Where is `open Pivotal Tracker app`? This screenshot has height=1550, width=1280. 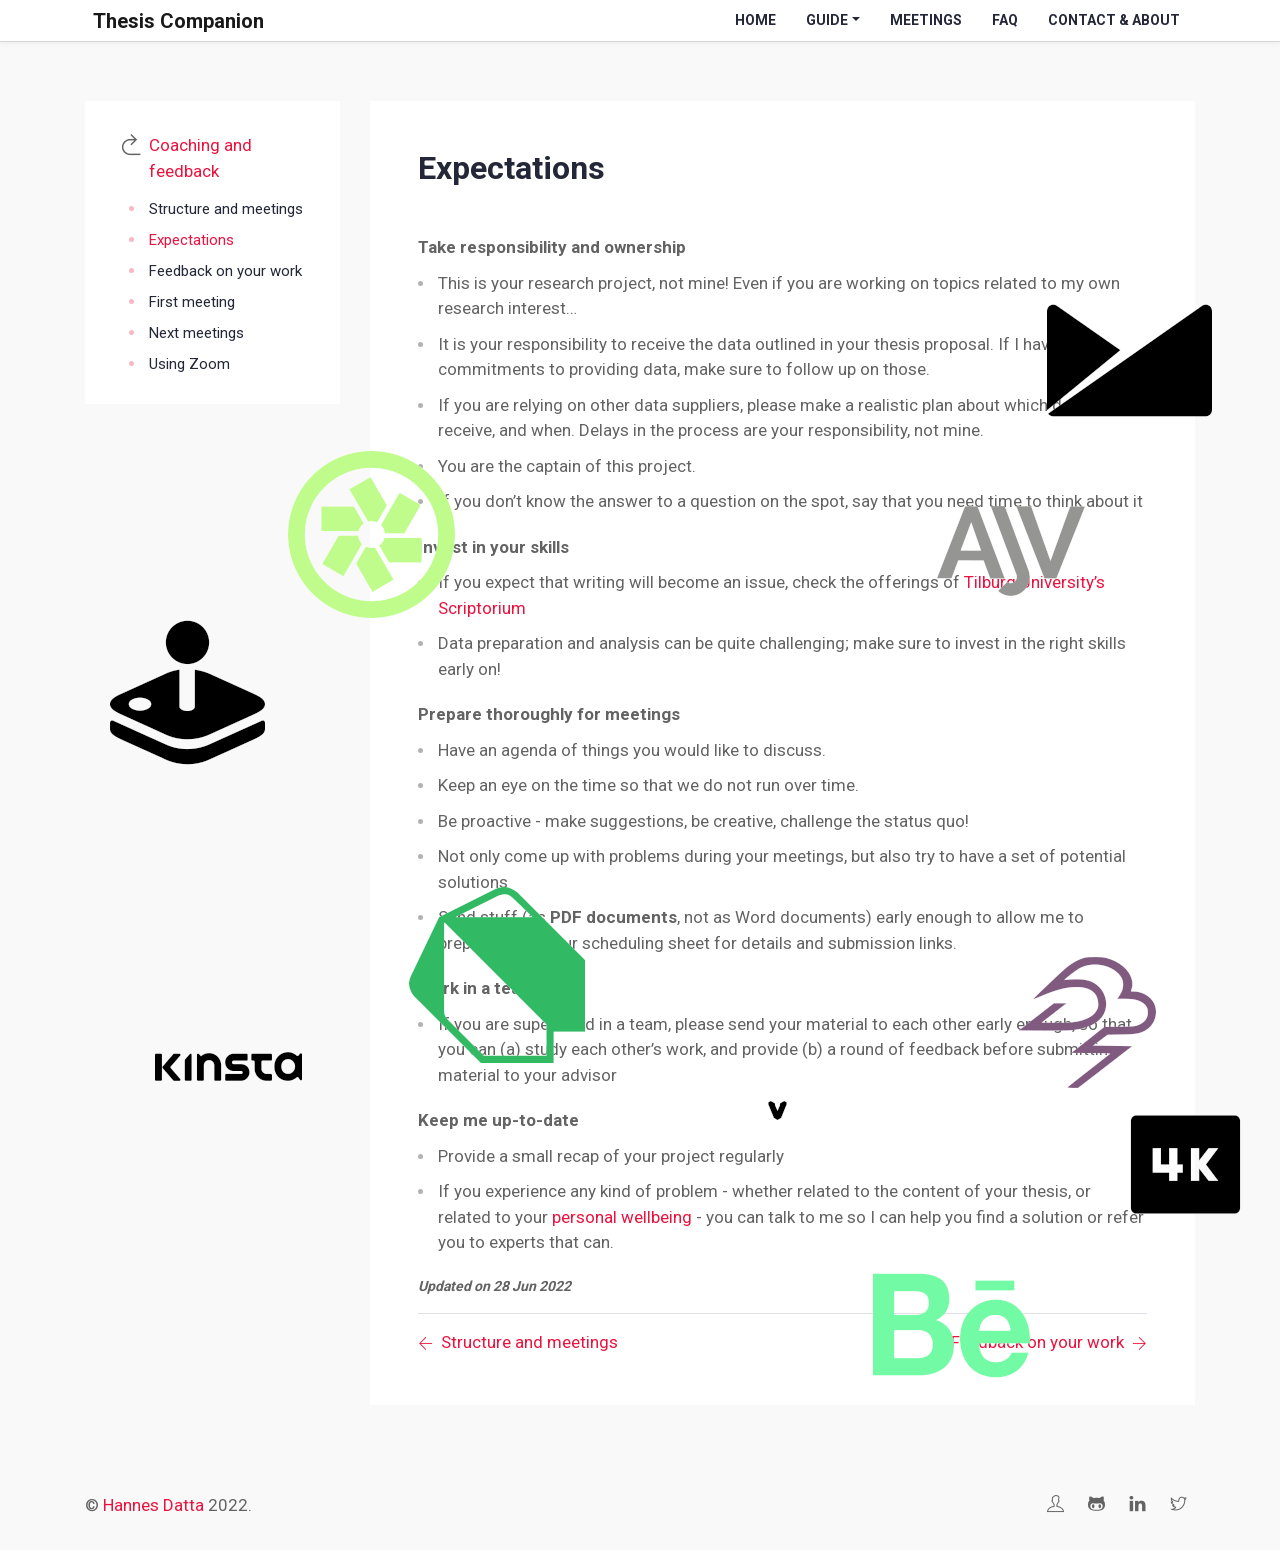 open Pivotal Tracker app is located at coordinates (371, 534).